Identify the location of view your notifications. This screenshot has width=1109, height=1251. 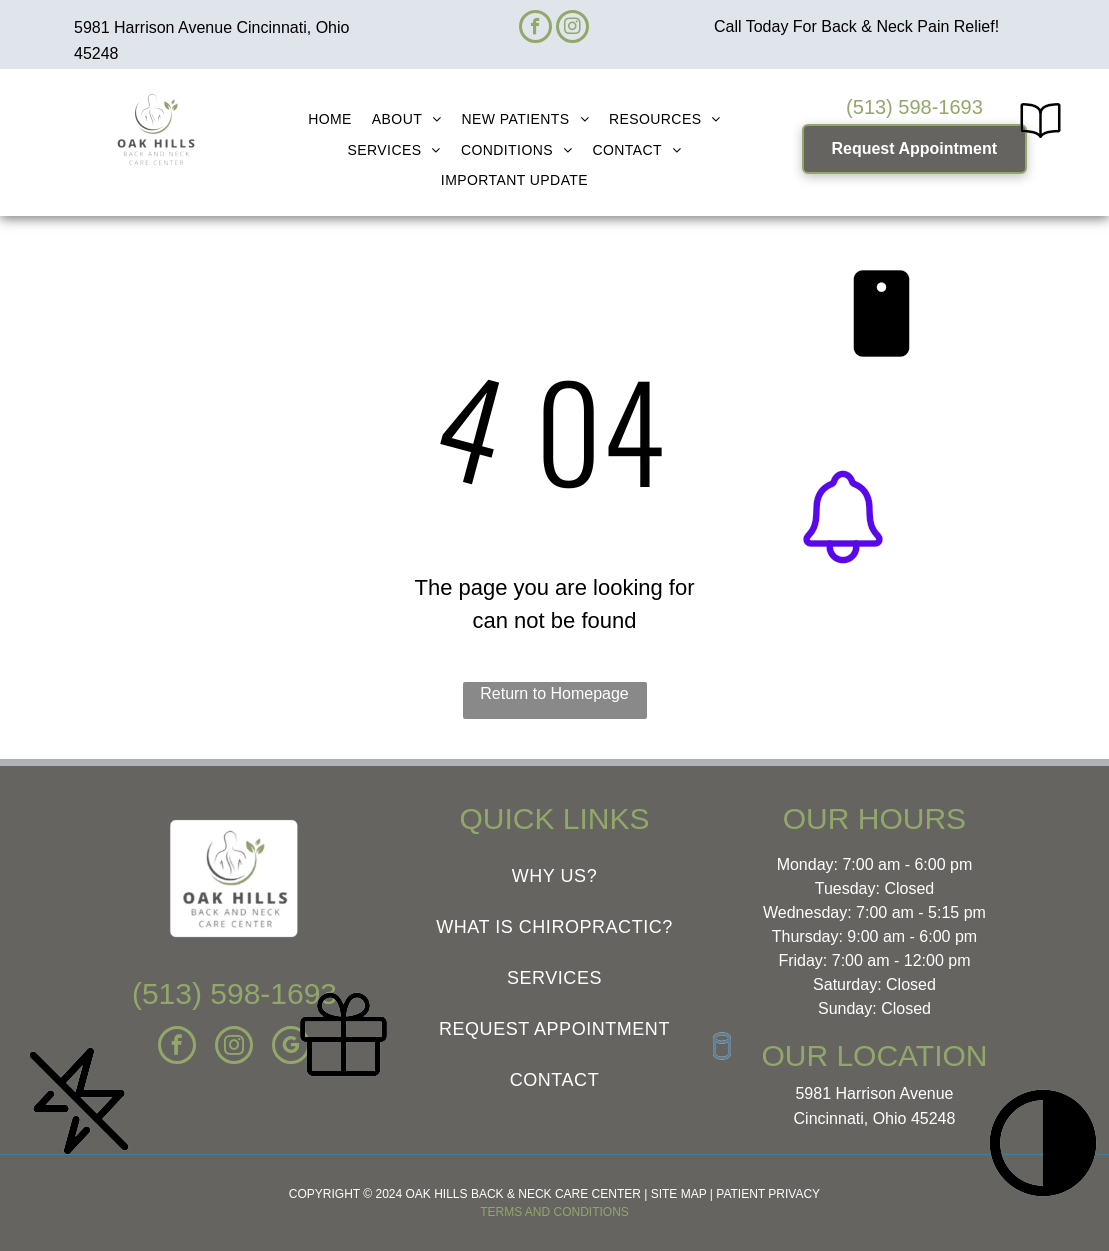
(843, 517).